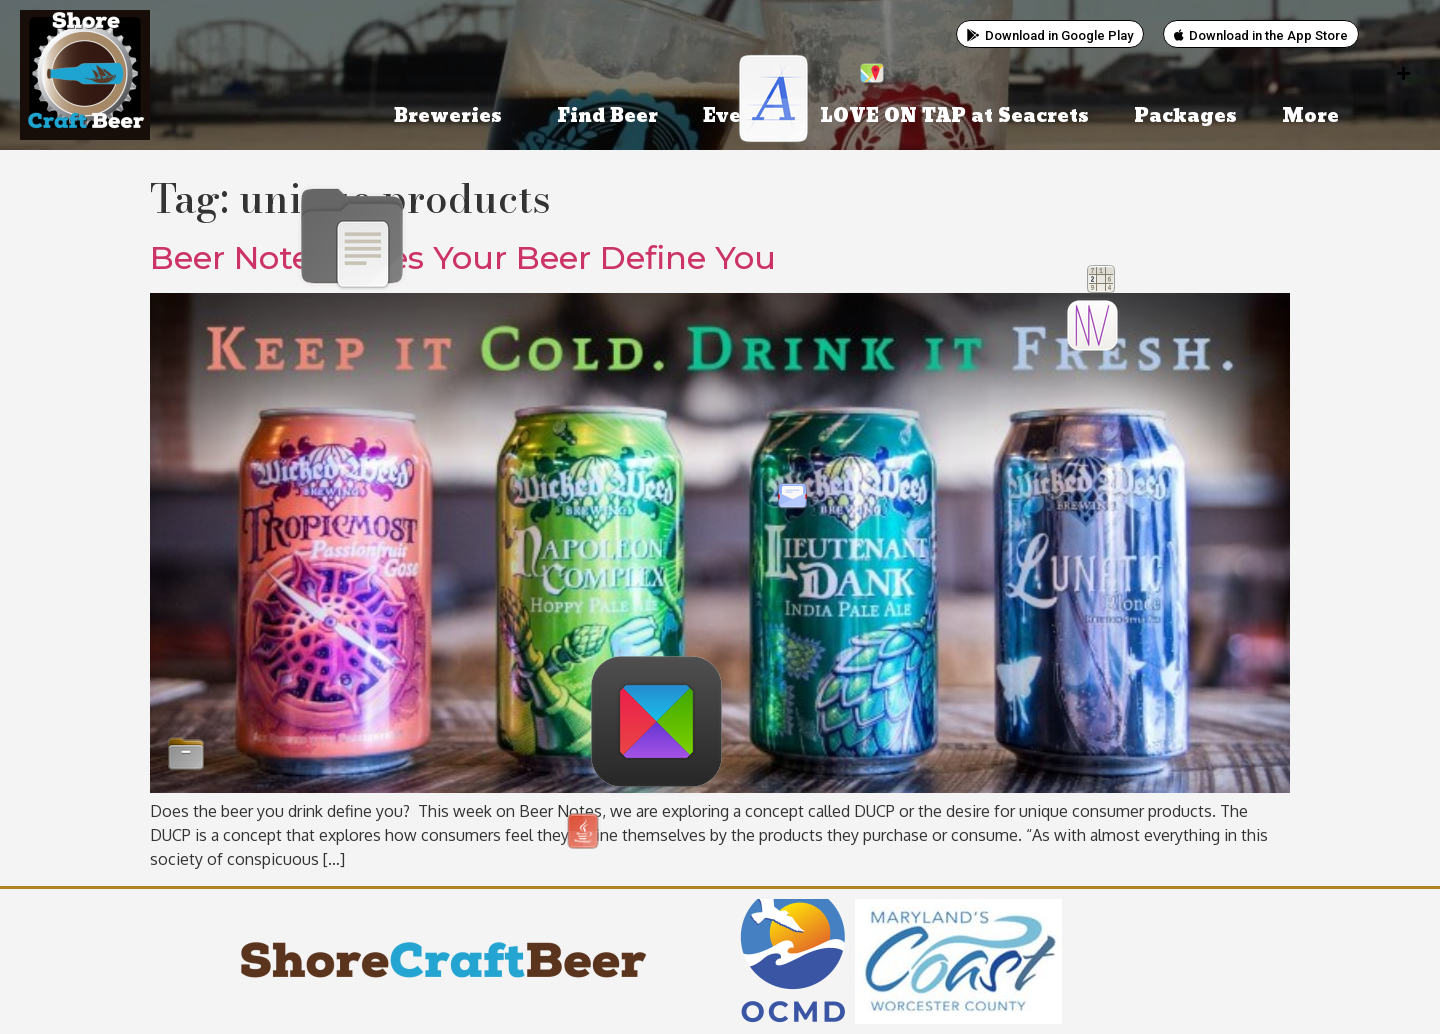  What do you see at coordinates (583, 831) in the screenshot?
I see `indicates a java source code file` at bounding box center [583, 831].